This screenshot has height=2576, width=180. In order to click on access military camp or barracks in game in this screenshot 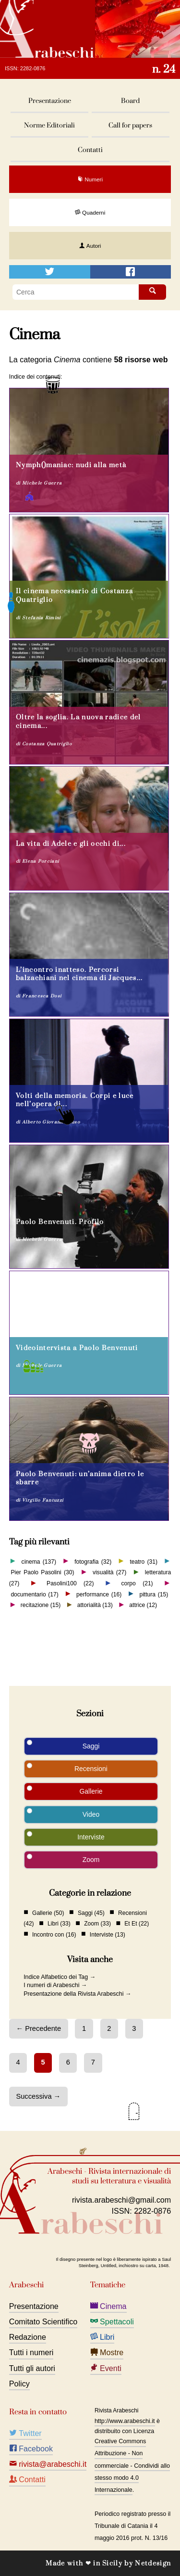, I will do `click(29, 496)`.